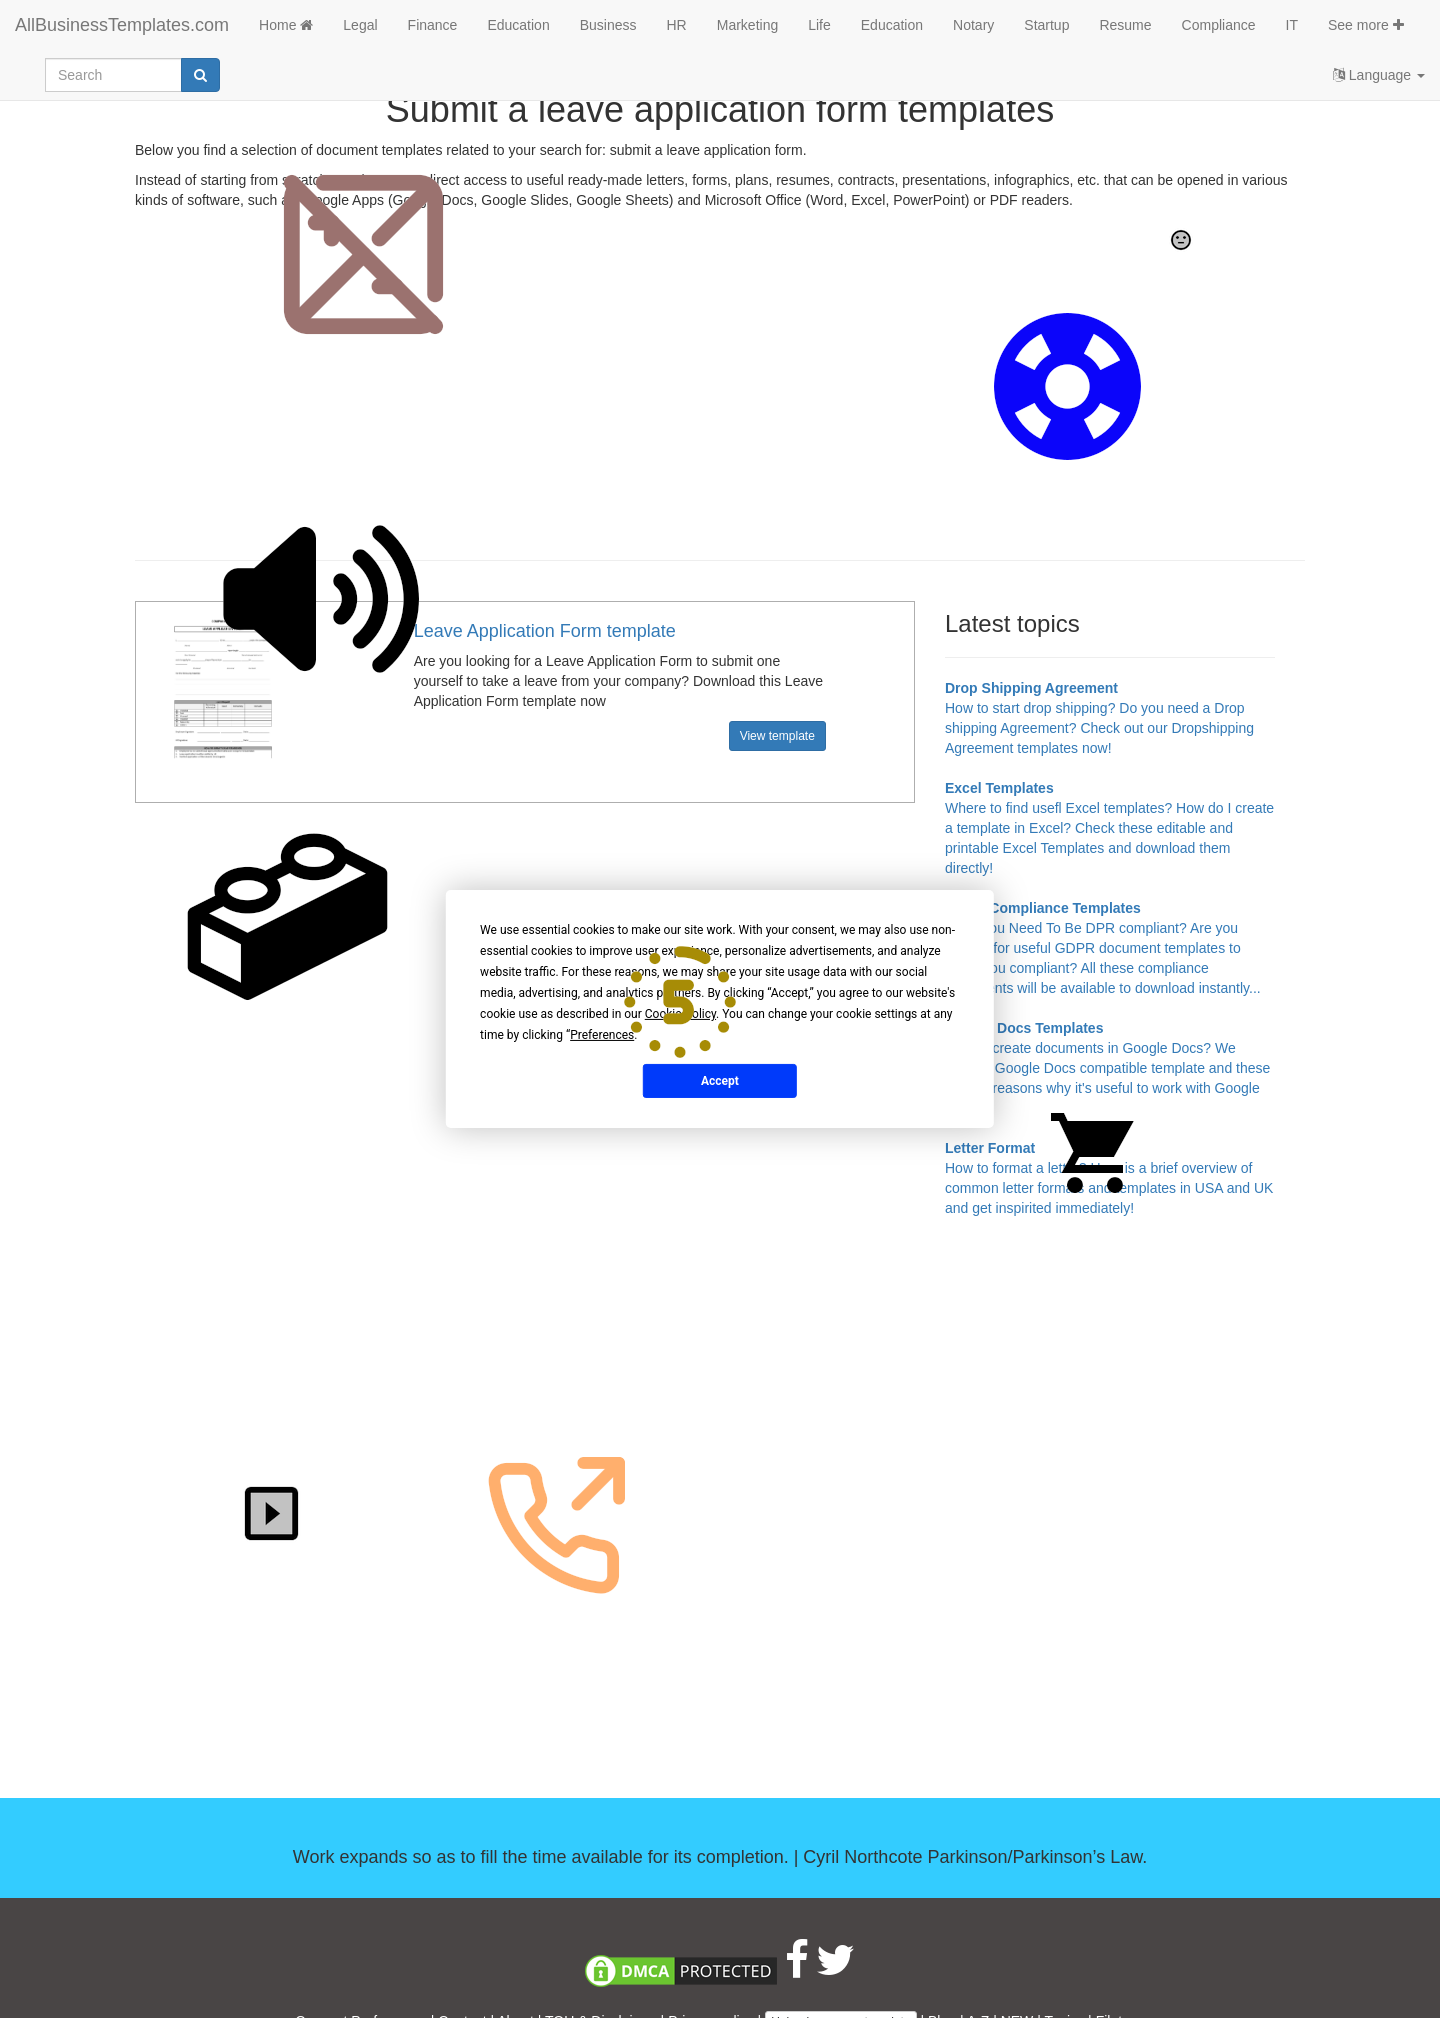 The image size is (1440, 2018). Describe the element at coordinates (1181, 240) in the screenshot. I see `indicates neutral feedback or rating` at that location.